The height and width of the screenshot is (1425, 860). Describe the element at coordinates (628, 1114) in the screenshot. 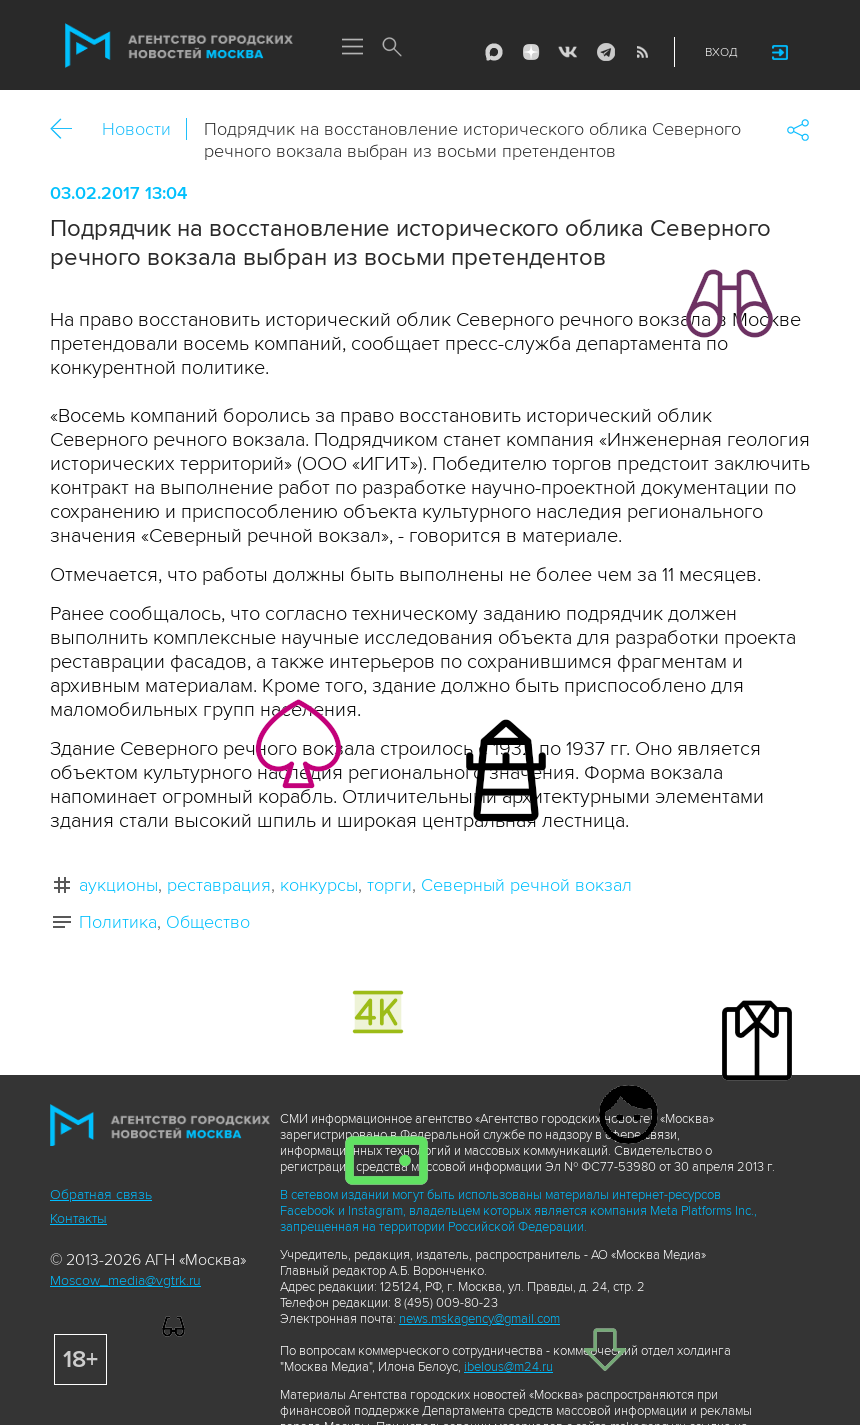

I see `access your profile or account settings` at that location.